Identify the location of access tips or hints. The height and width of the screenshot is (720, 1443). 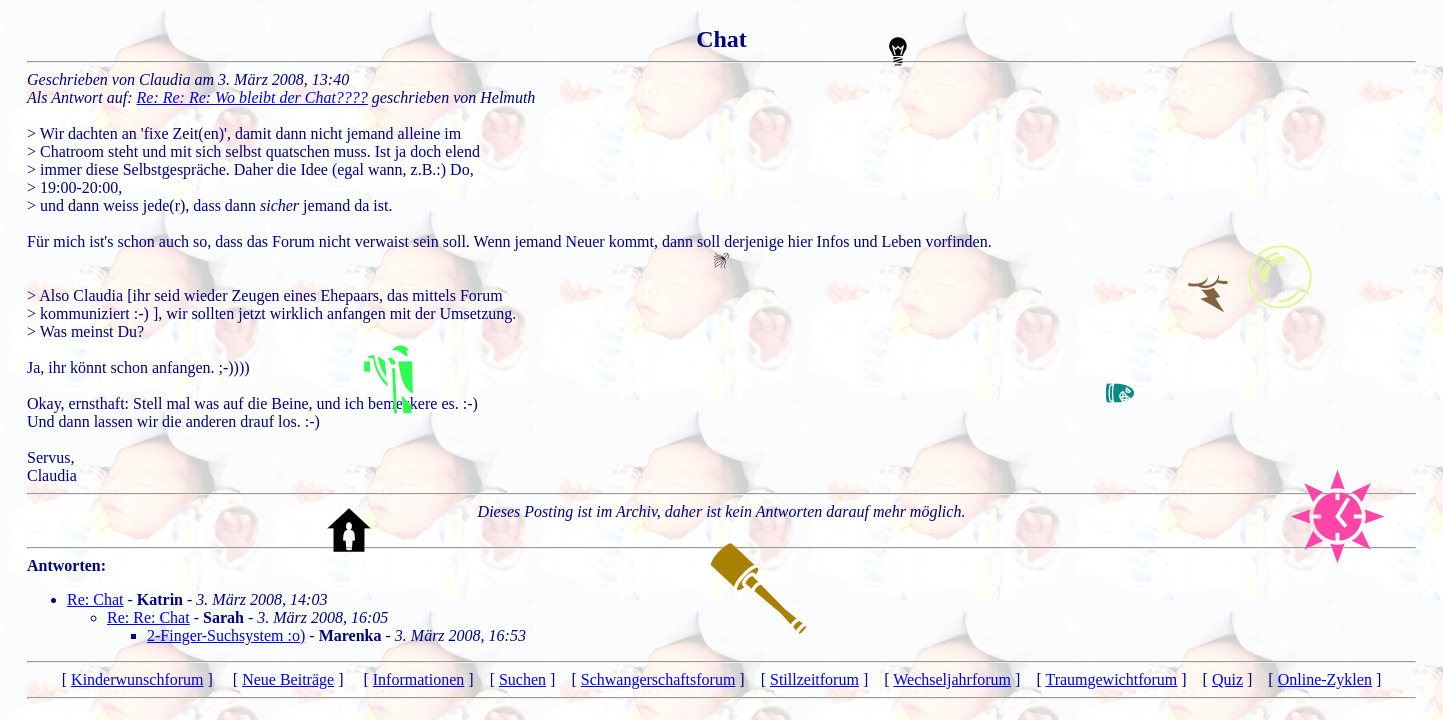
(898, 51).